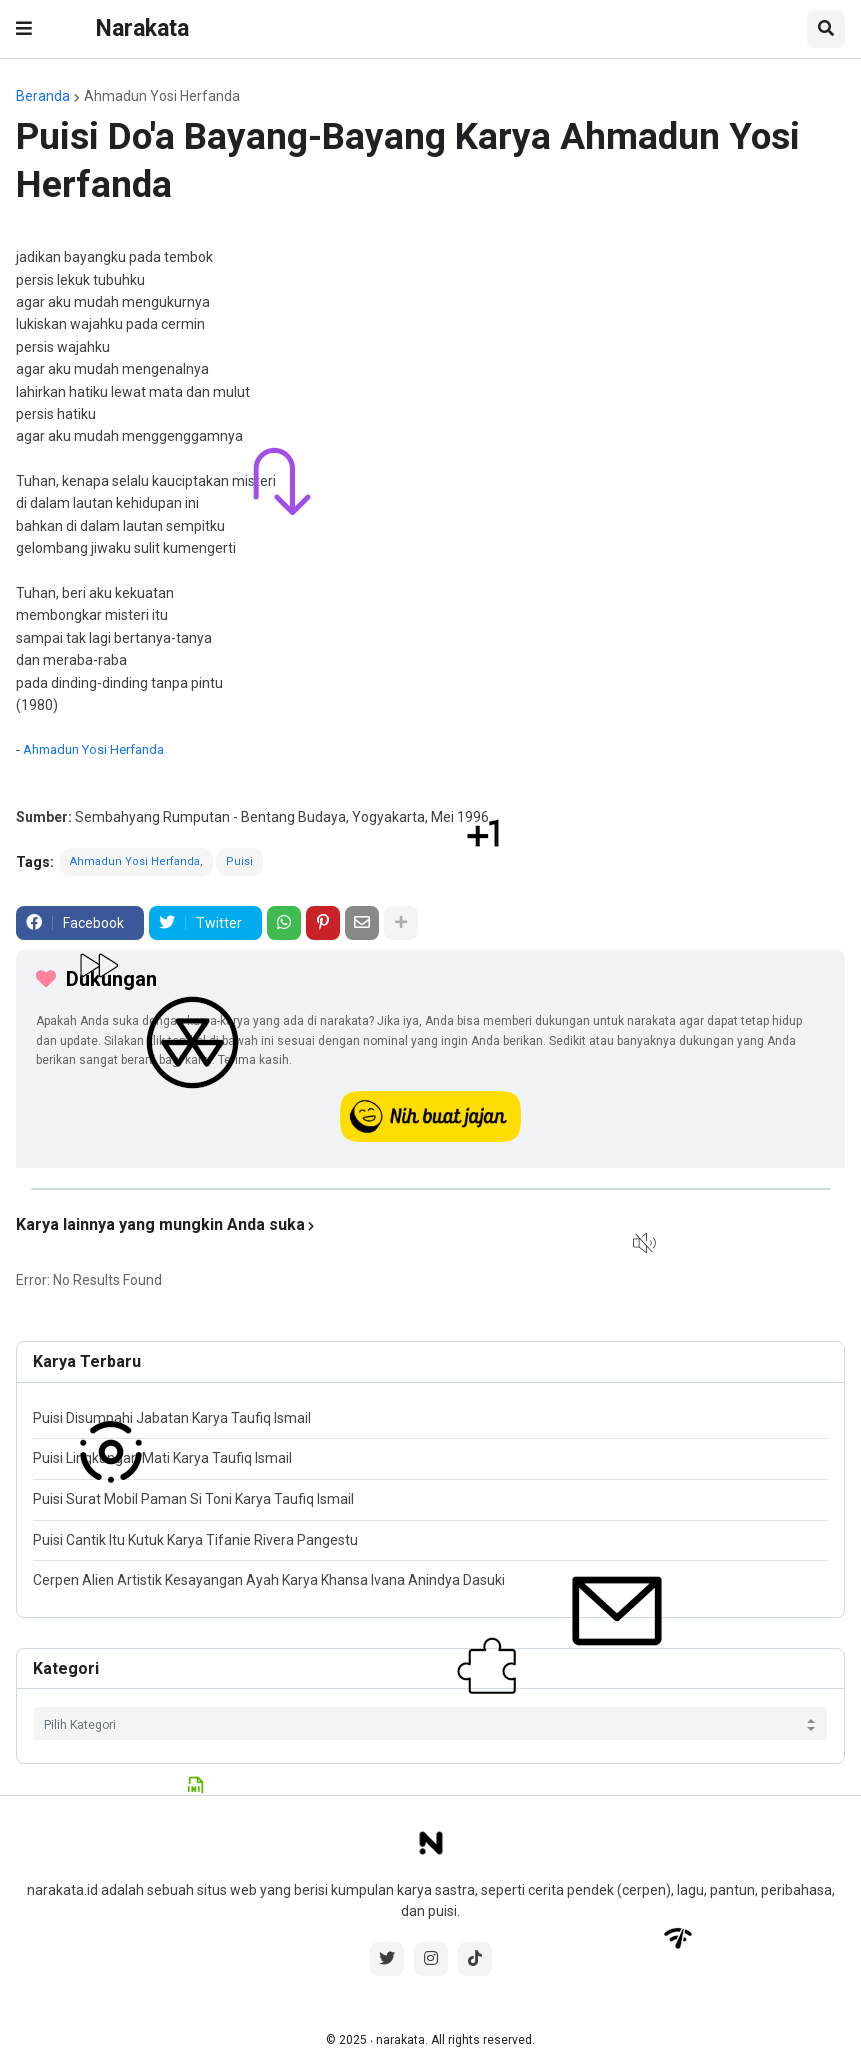 The image size is (861, 2065). What do you see at coordinates (678, 1938) in the screenshot?
I see `check network connection status` at bounding box center [678, 1938].